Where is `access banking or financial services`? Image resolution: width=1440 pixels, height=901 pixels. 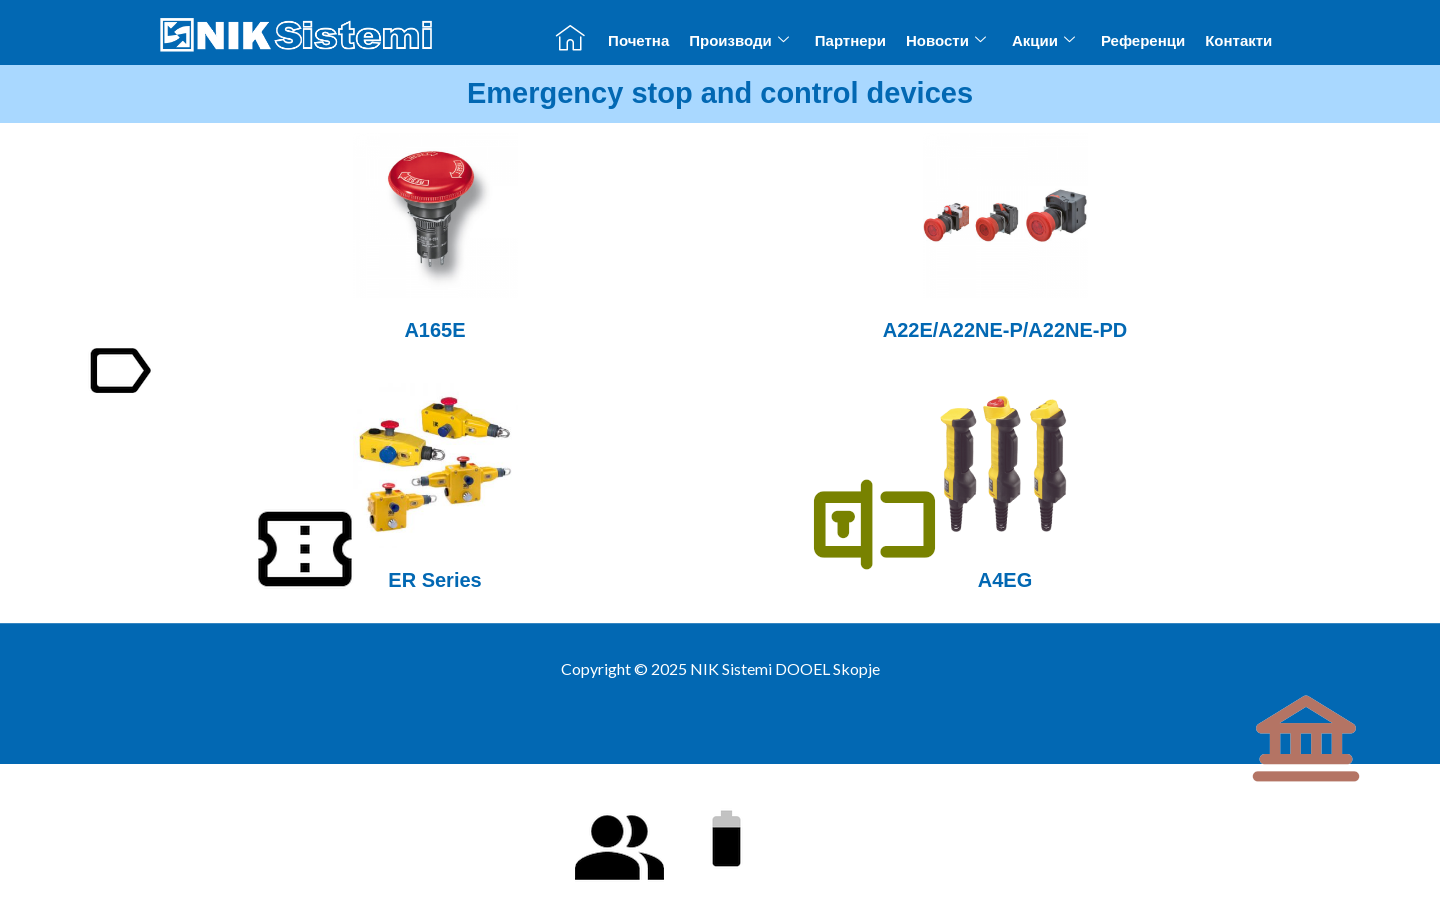
access banking or financial services is located at coordinates (1306, 742).